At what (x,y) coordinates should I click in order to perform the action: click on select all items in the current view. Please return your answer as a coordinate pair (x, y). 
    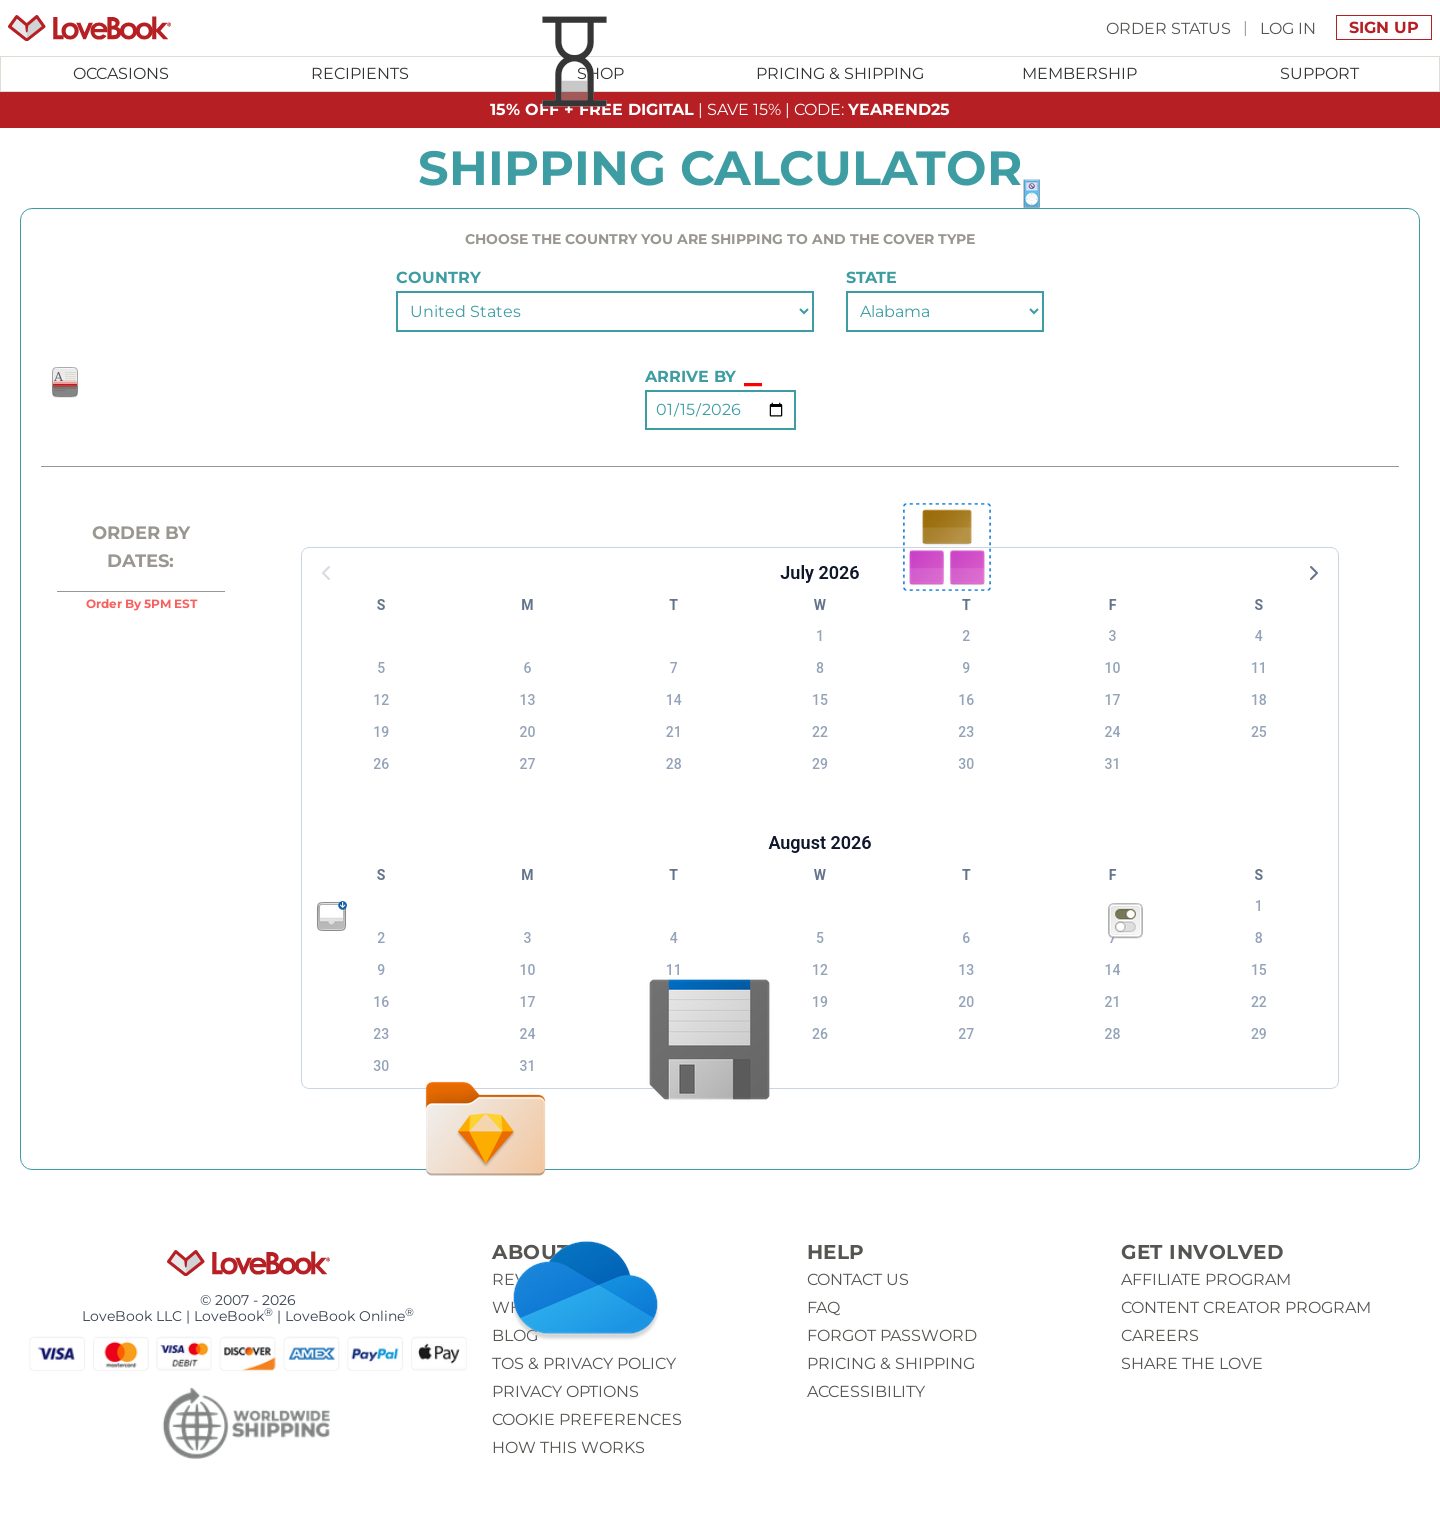
    Looking at the image, I should click on (947, 547).